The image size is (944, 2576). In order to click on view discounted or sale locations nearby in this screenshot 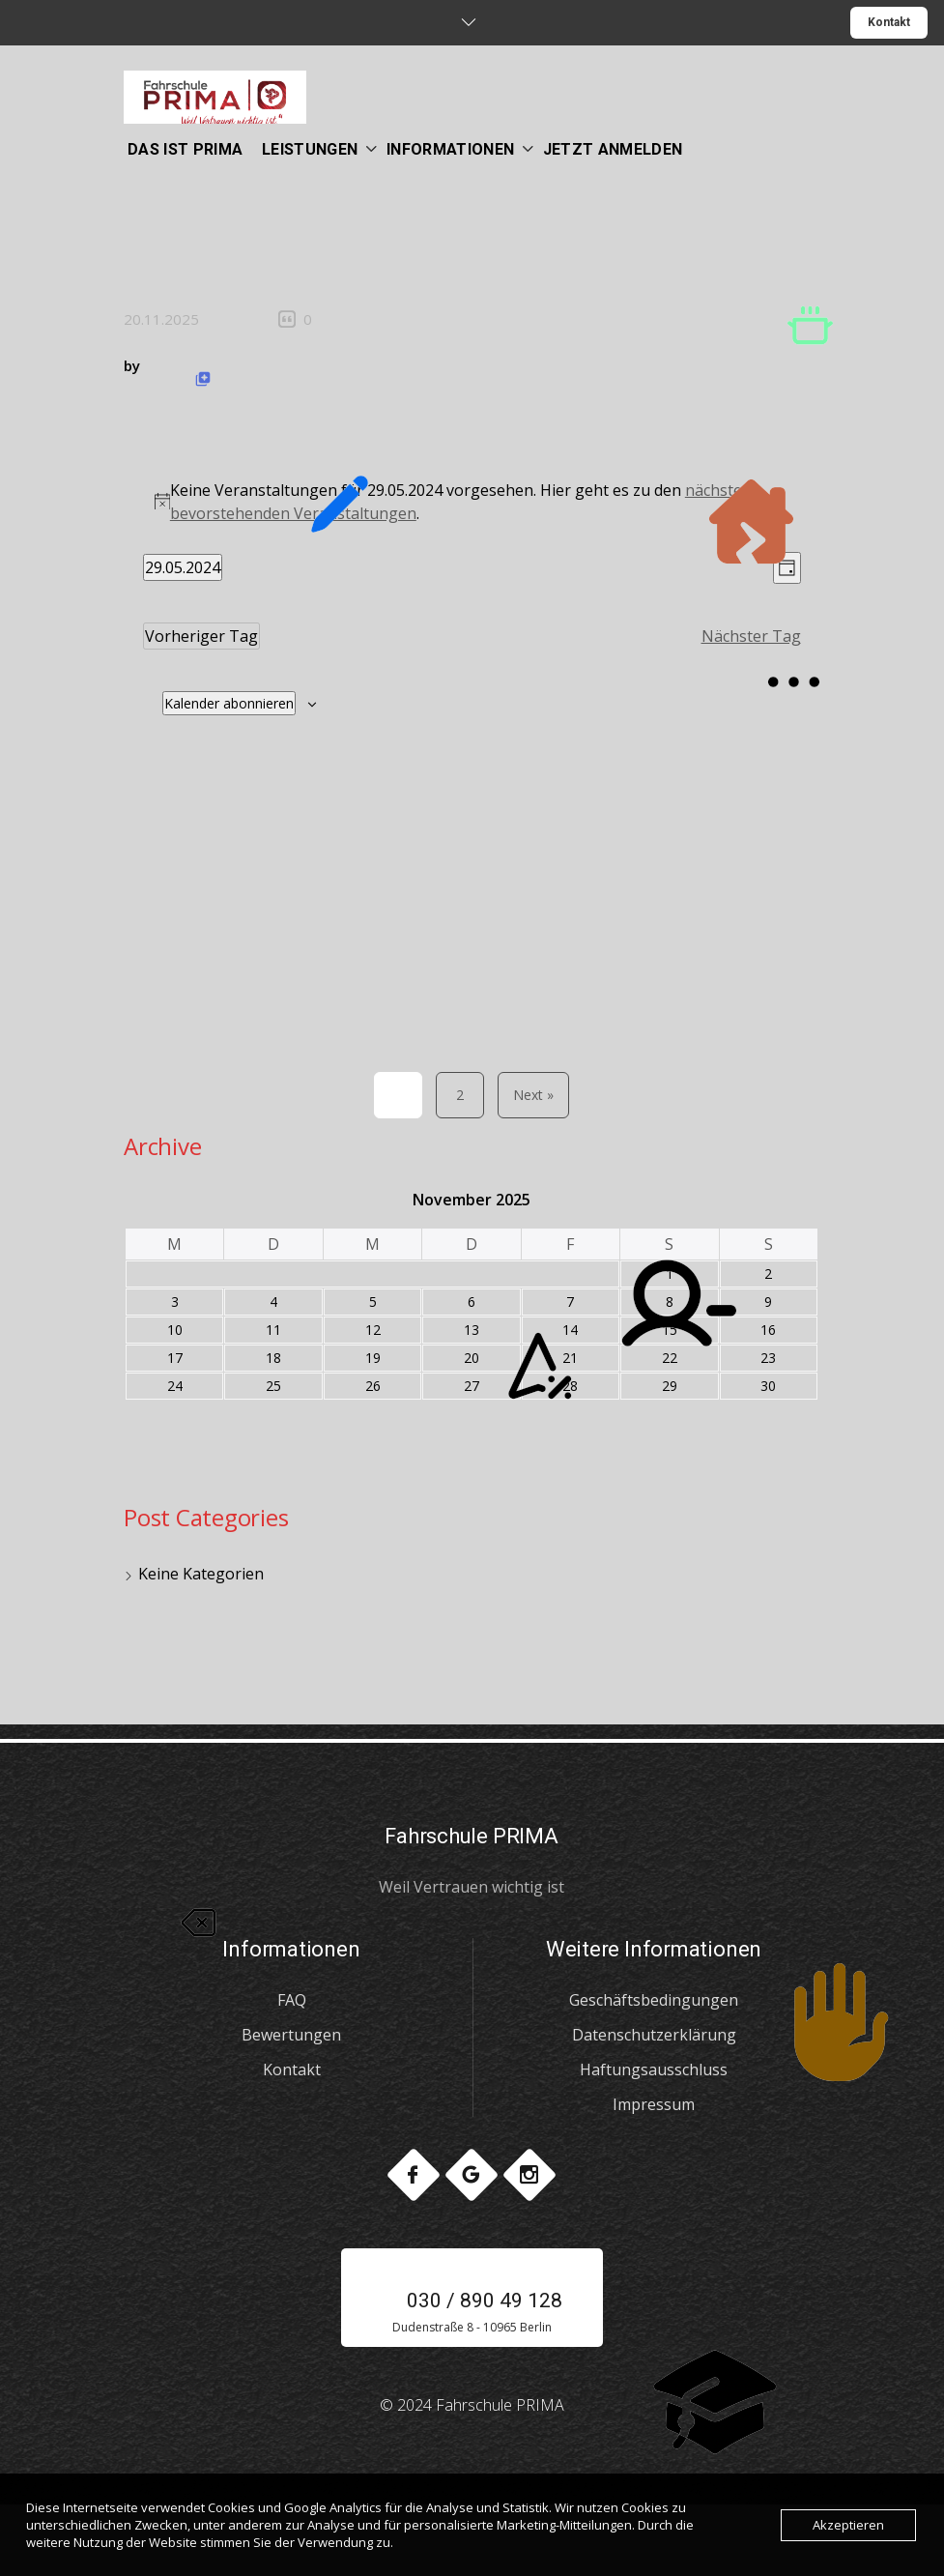, I will do `click(538, 1366)`.